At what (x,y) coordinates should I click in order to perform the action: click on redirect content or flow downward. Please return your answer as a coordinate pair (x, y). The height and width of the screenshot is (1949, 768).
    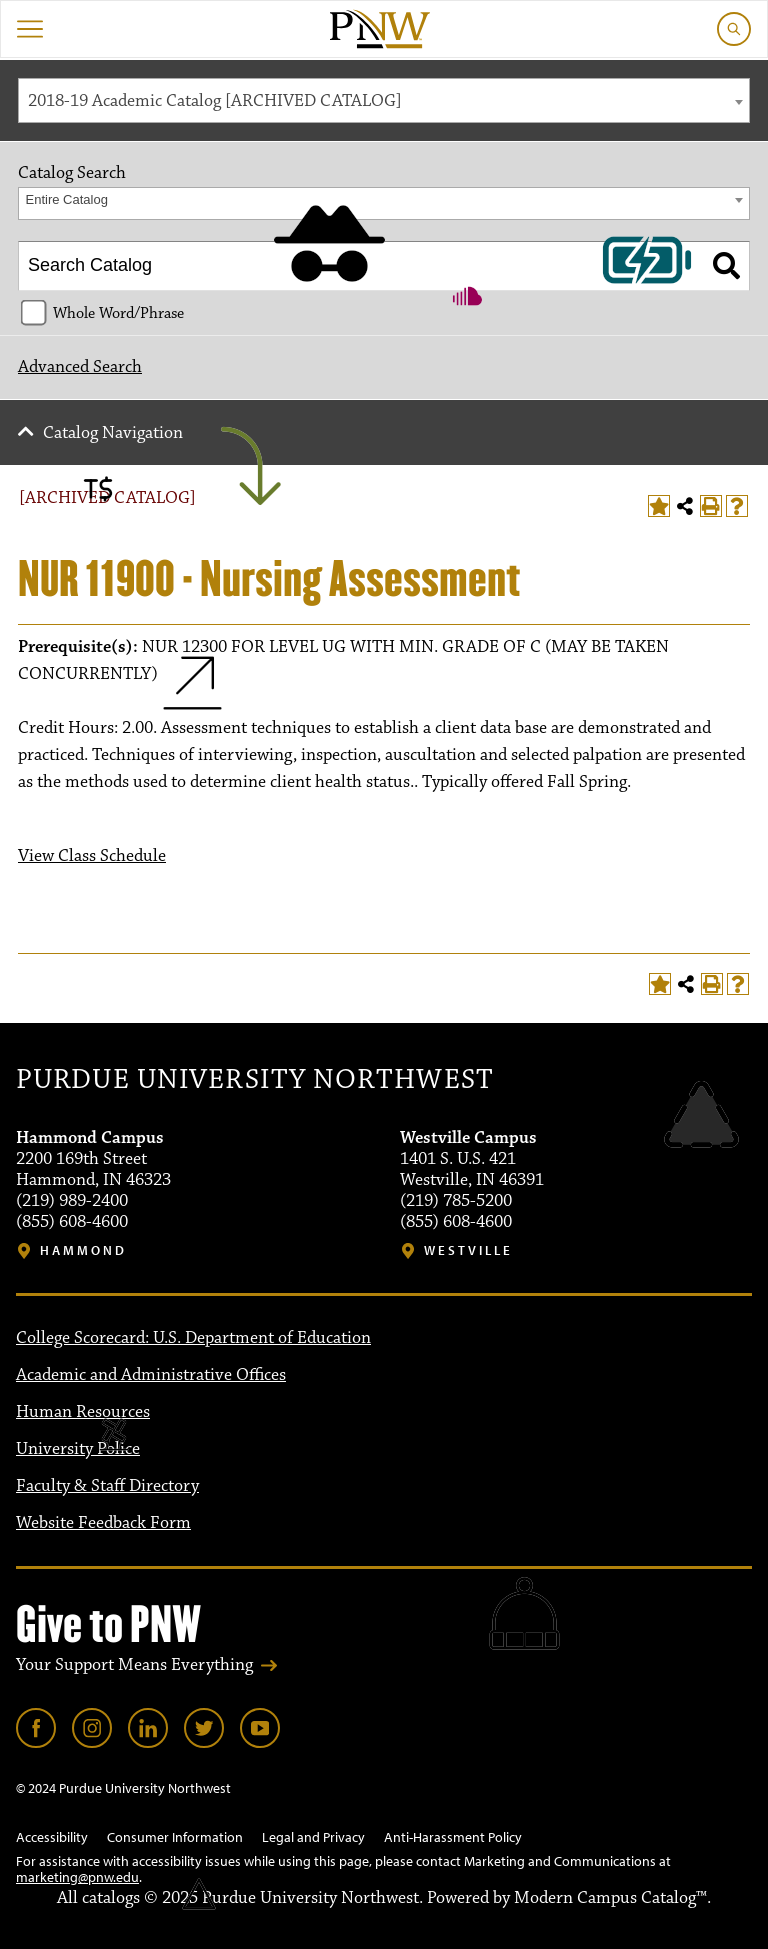
    Looking at the image, I should click on (251, 466).